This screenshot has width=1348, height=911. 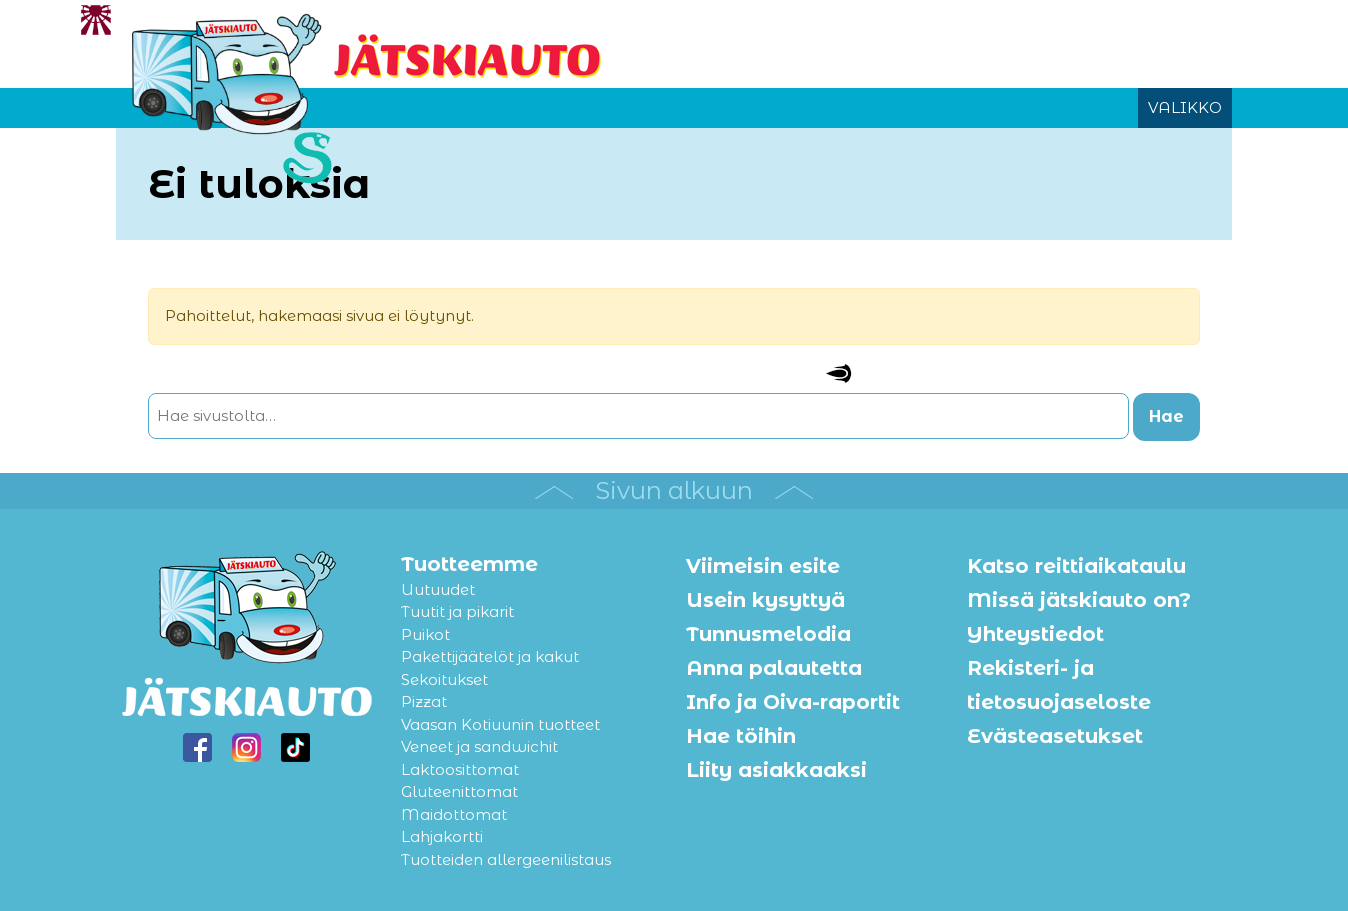 What do you see at coordinates (96, 20) in the screenshot?
I see `indicates sunny or clear weather conditions` at bounding box center [96, 20].